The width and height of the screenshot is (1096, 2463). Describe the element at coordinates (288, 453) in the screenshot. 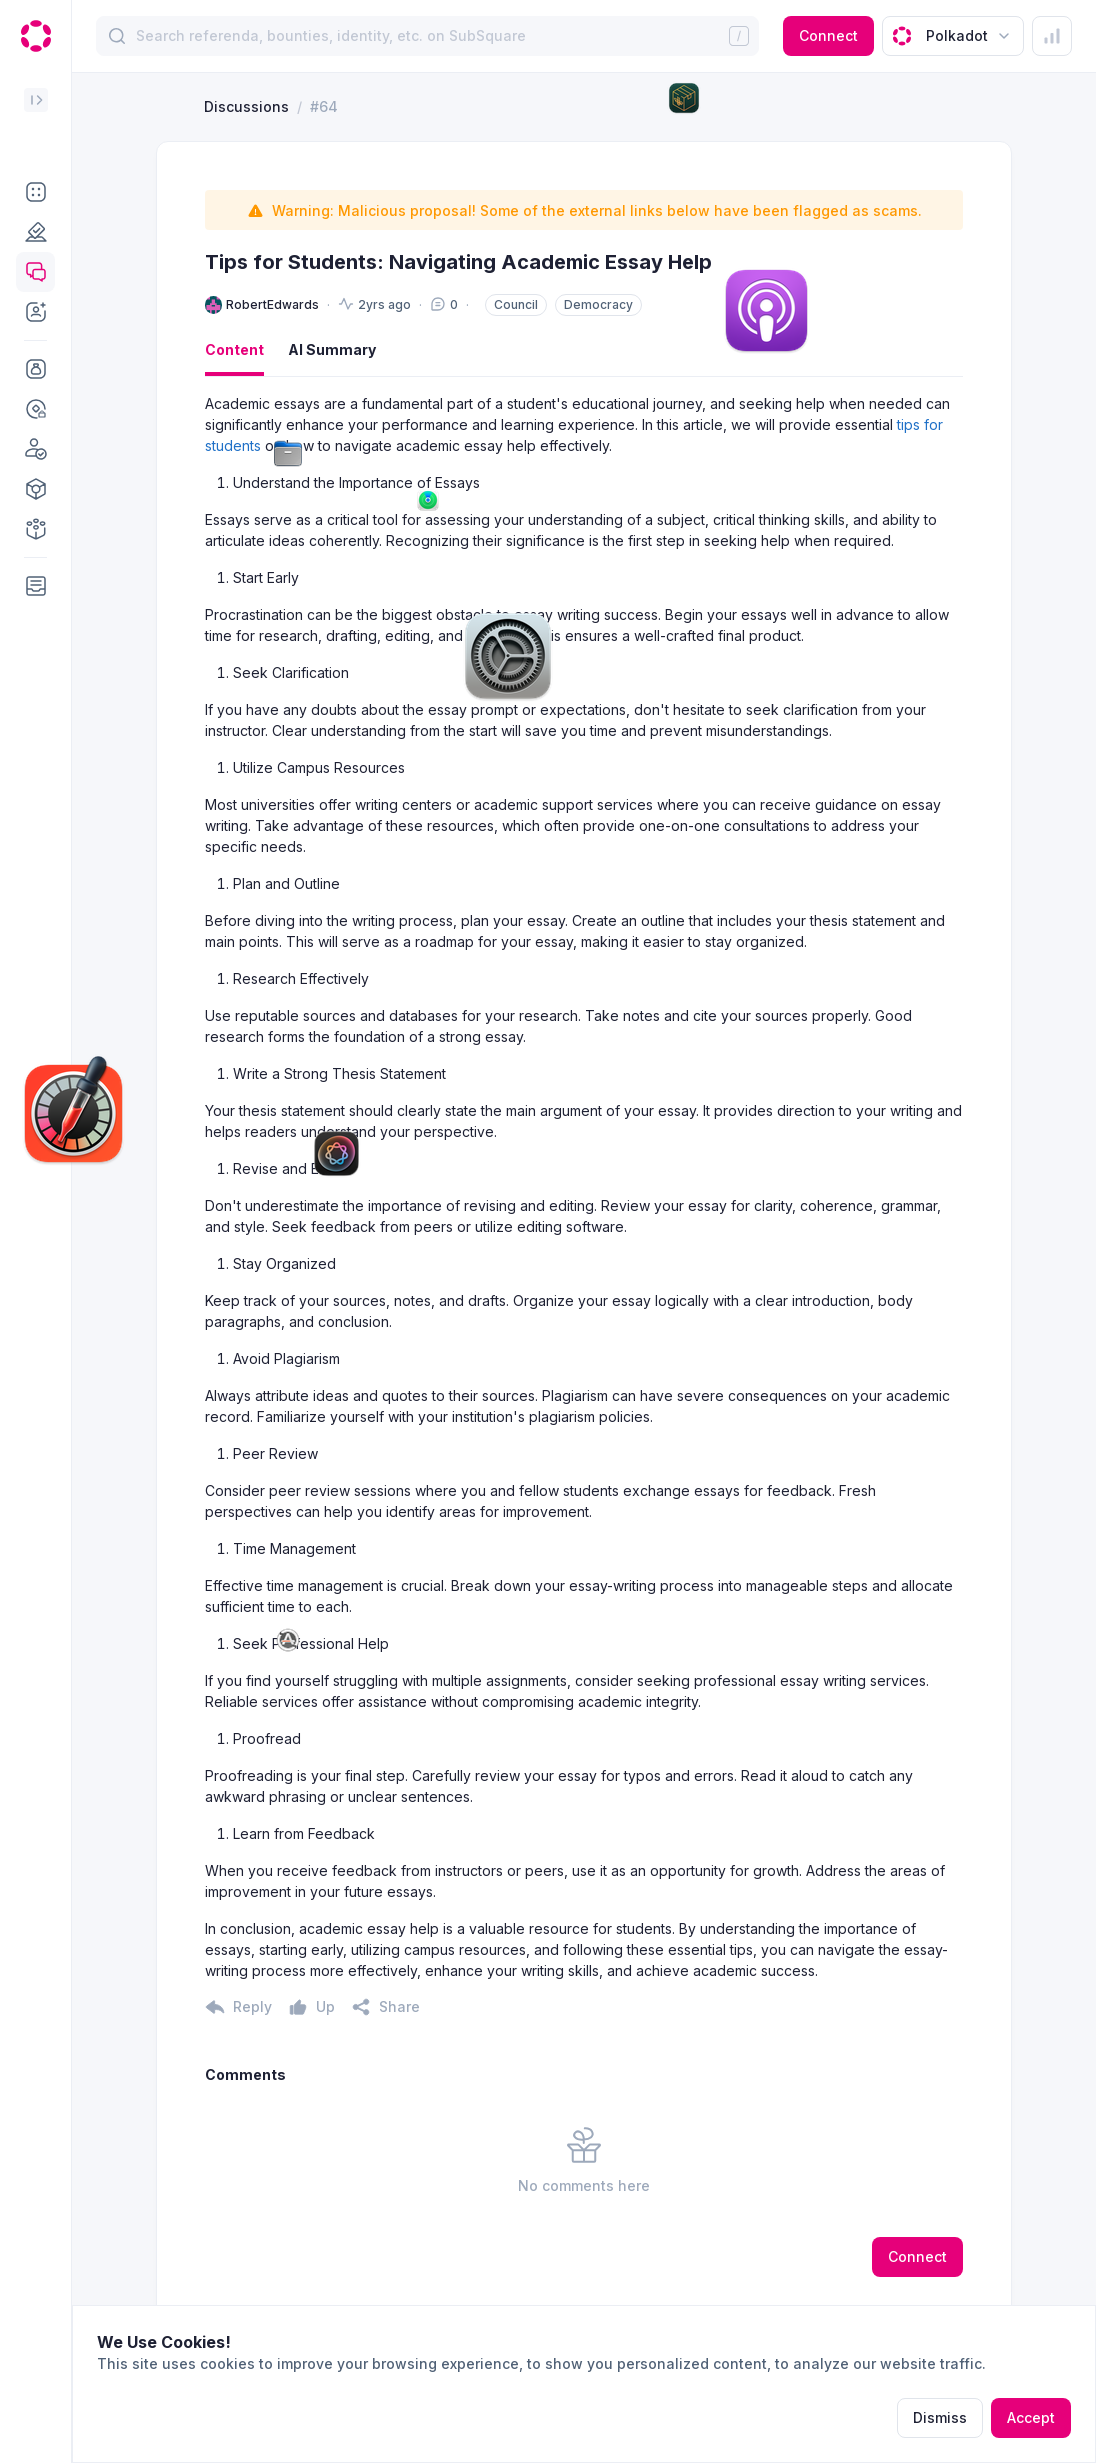

I see `open the file manager application` at that location.